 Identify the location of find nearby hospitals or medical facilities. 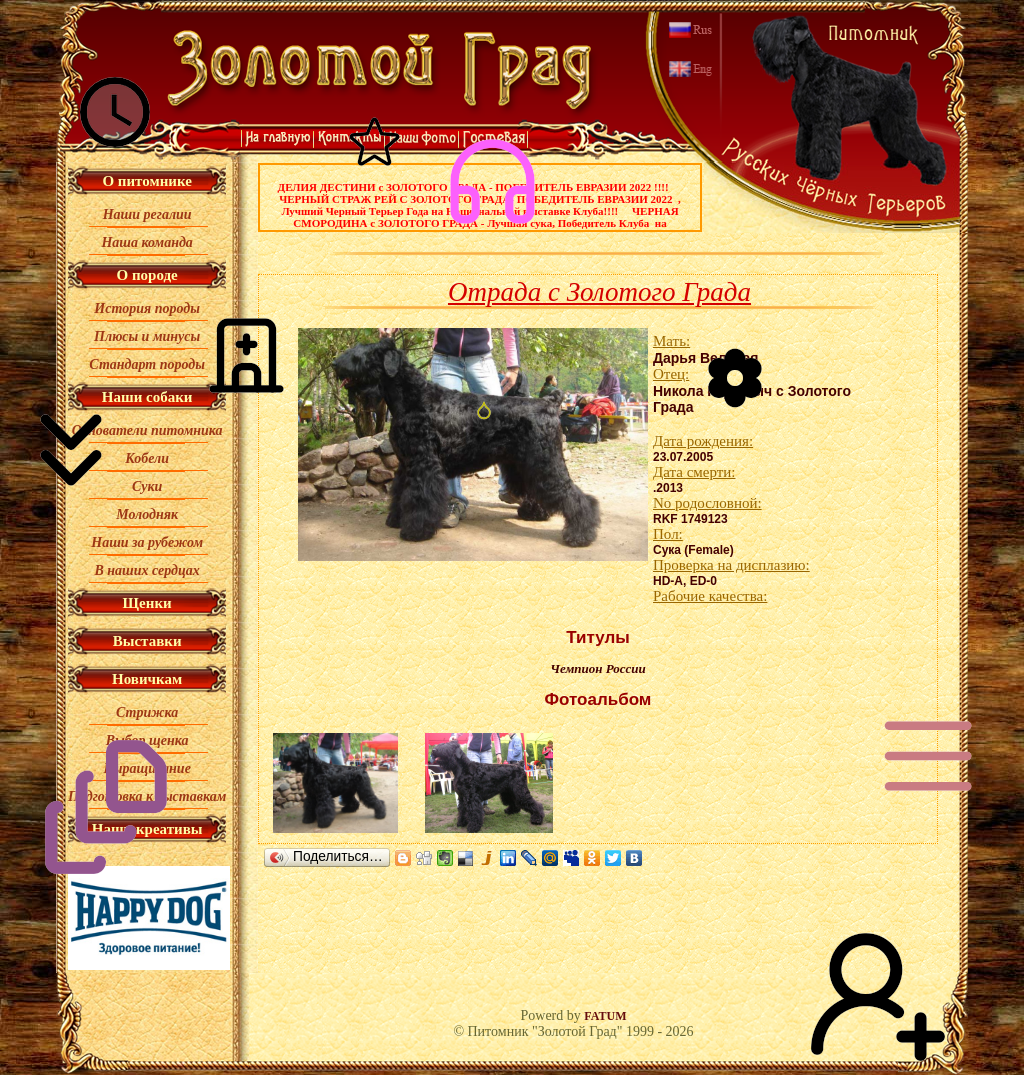
(246, 355).